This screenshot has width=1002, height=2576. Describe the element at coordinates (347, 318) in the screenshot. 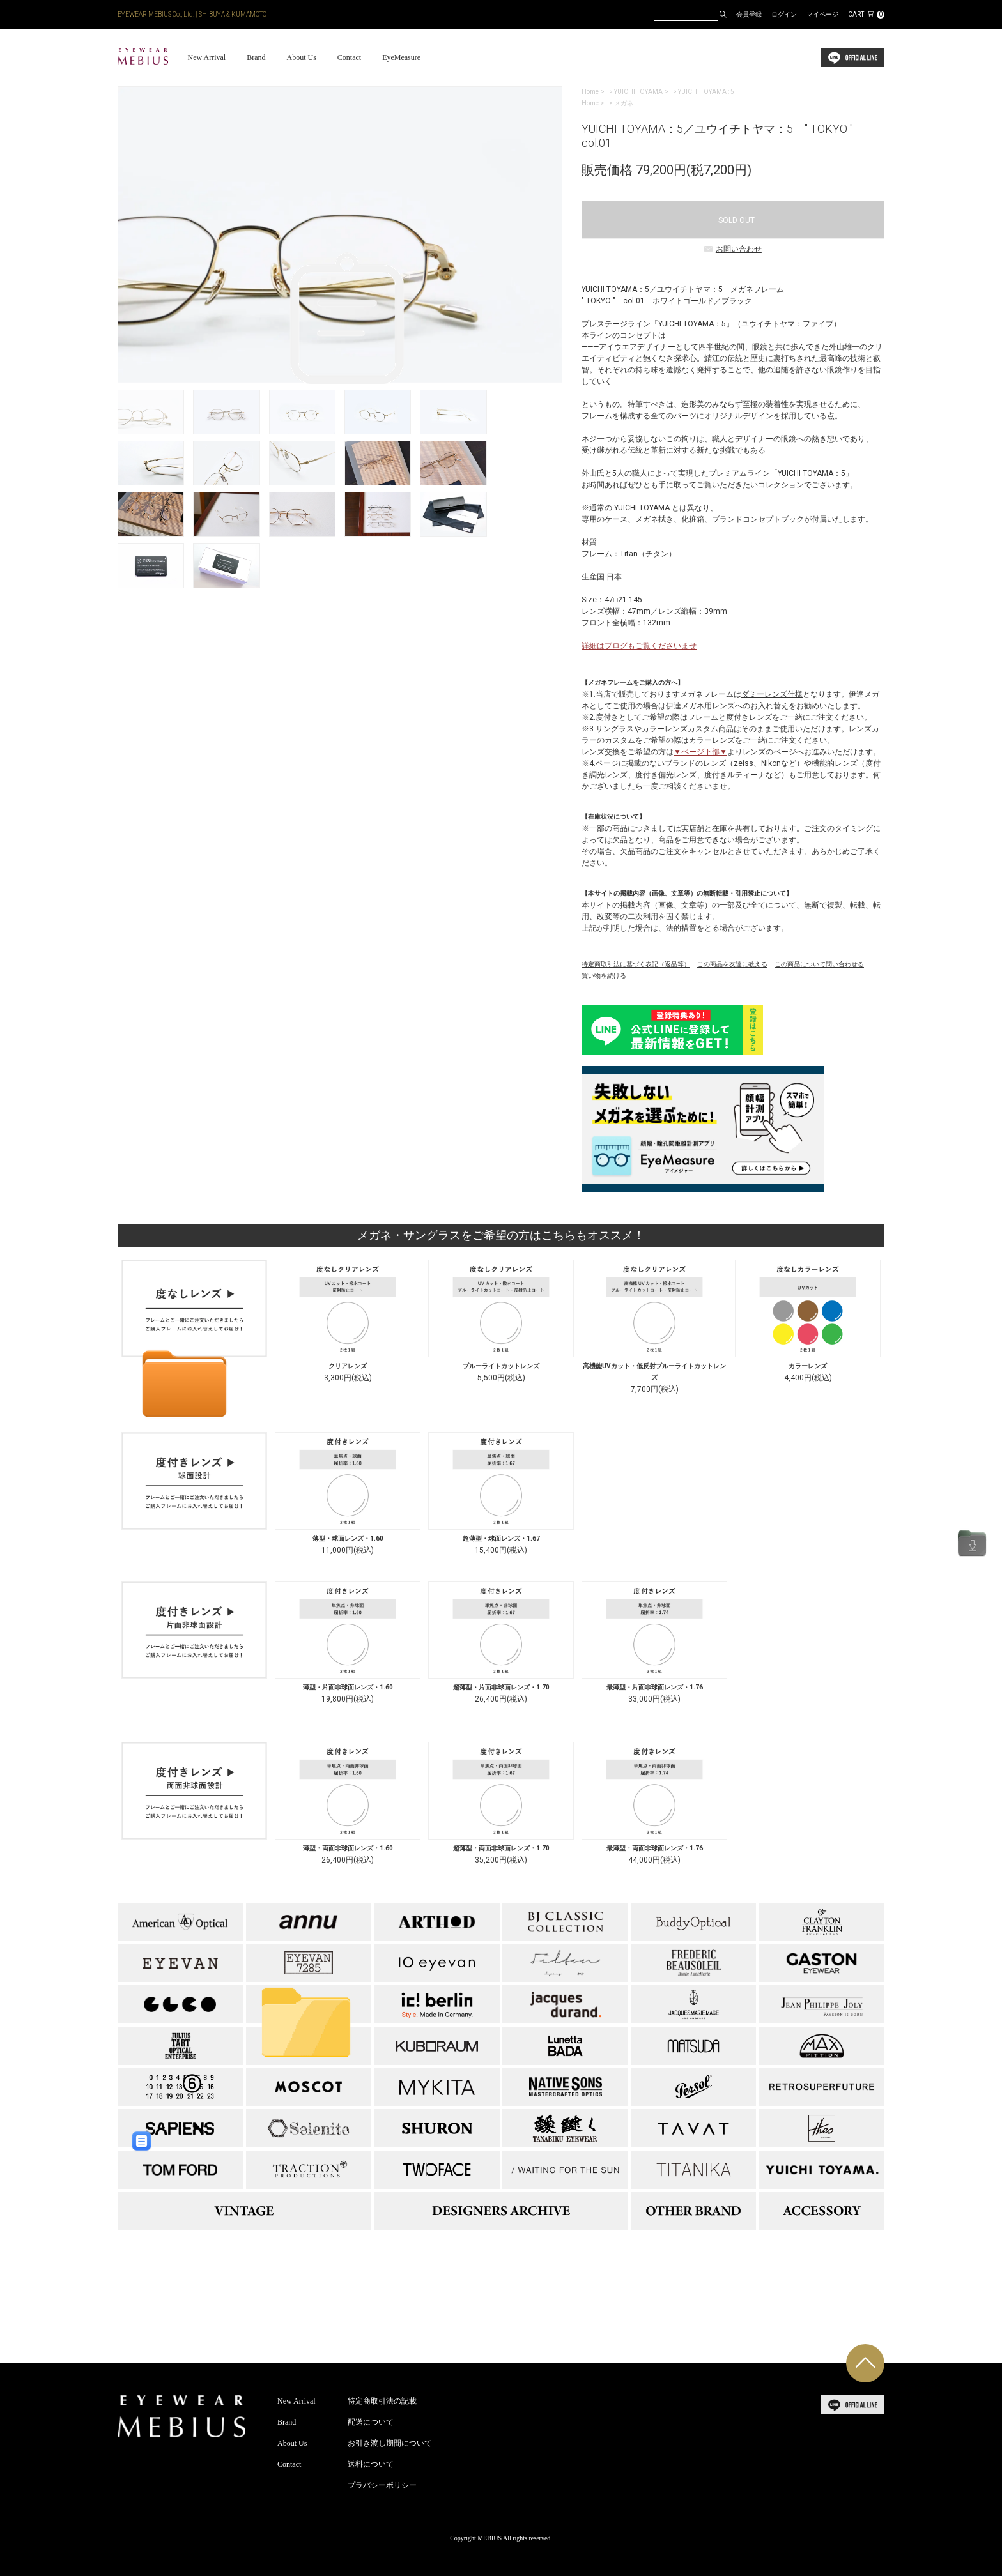

I see `access clipboard history` at that location.